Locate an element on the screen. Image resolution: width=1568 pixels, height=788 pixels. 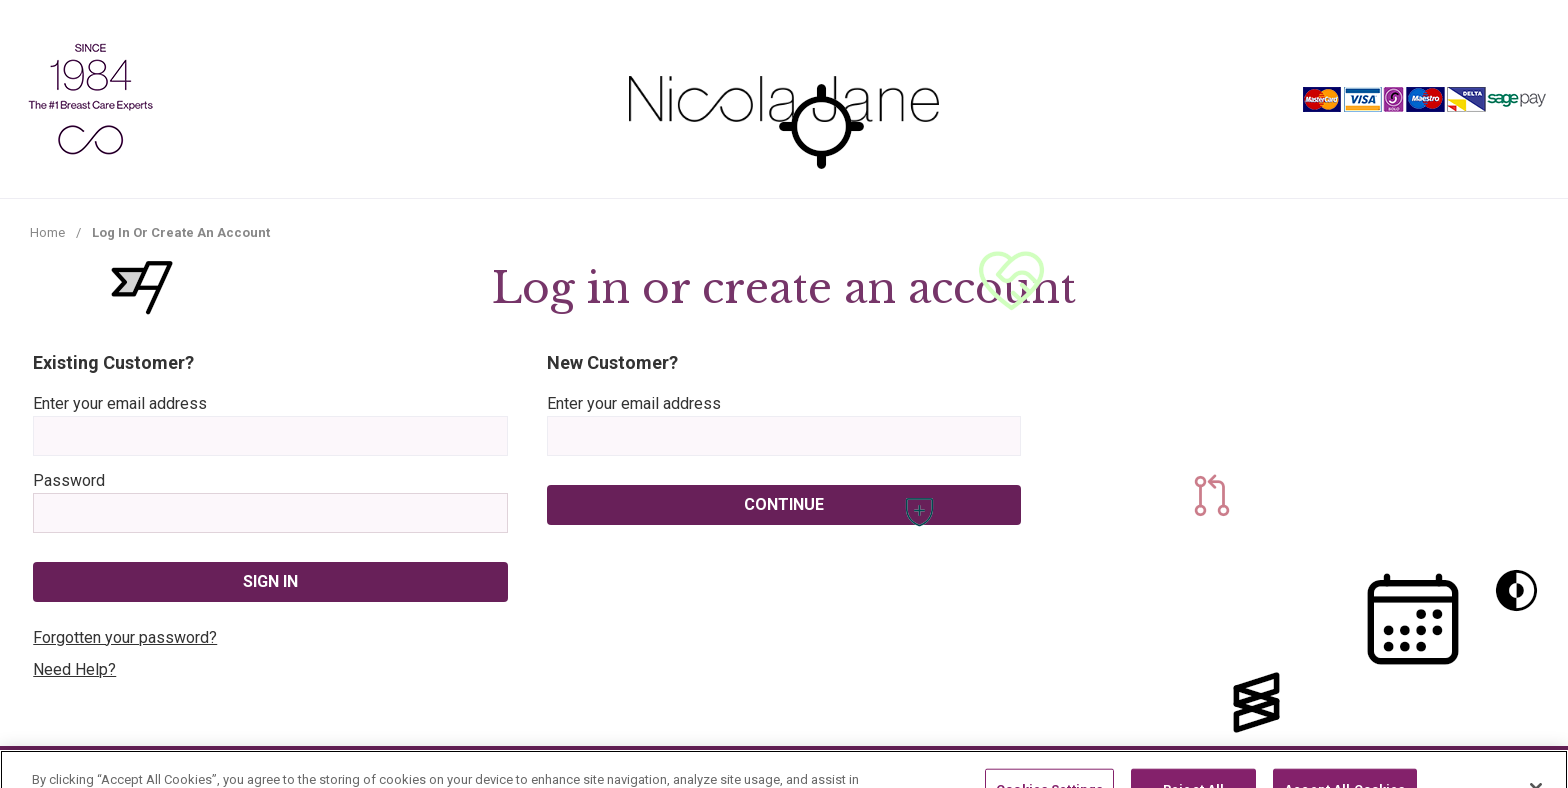
toggle invert colors mode is located at coordinates (1516, 590).